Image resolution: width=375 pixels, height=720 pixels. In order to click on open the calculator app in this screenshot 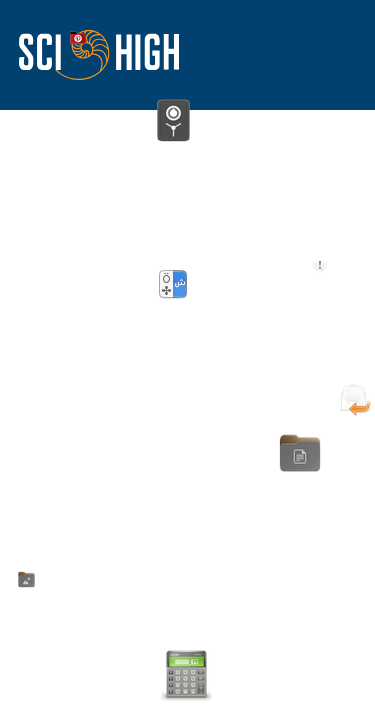, I will do `click(186, 675)`.